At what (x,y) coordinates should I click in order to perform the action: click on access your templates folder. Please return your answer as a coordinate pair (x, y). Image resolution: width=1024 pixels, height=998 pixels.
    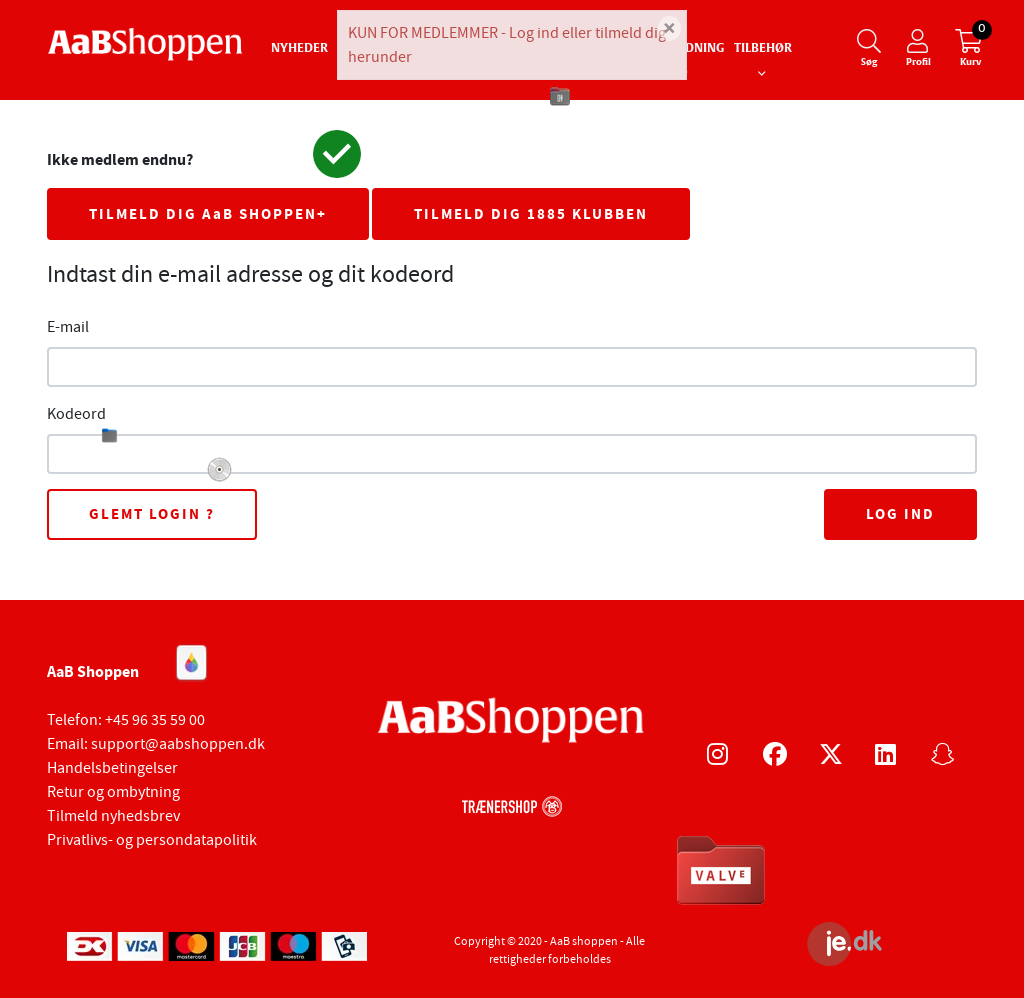
    Looking at the image, I should click on (560, 96).